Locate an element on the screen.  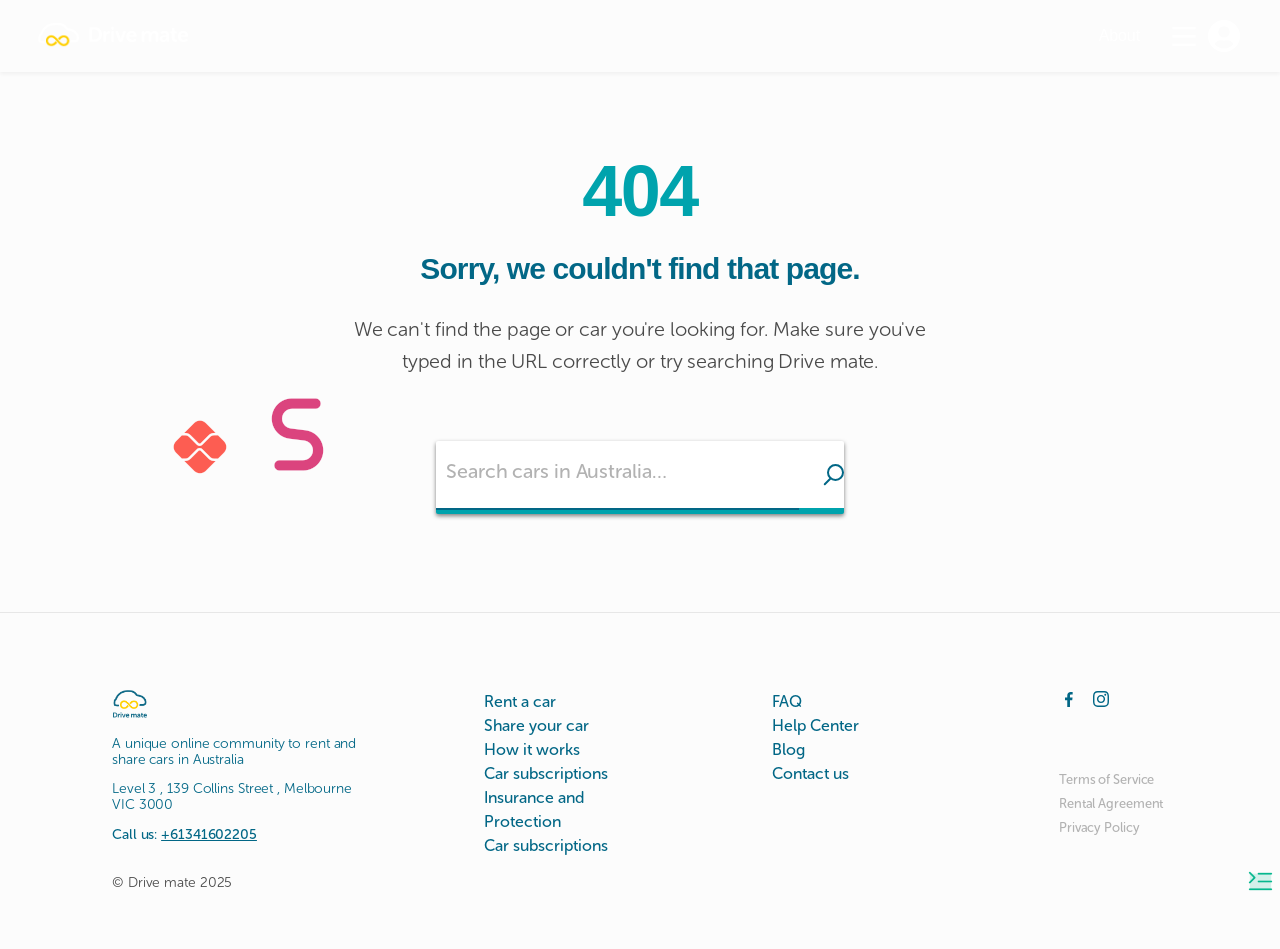
indicates items starting with the letter S is located at coordinates (297, 434).